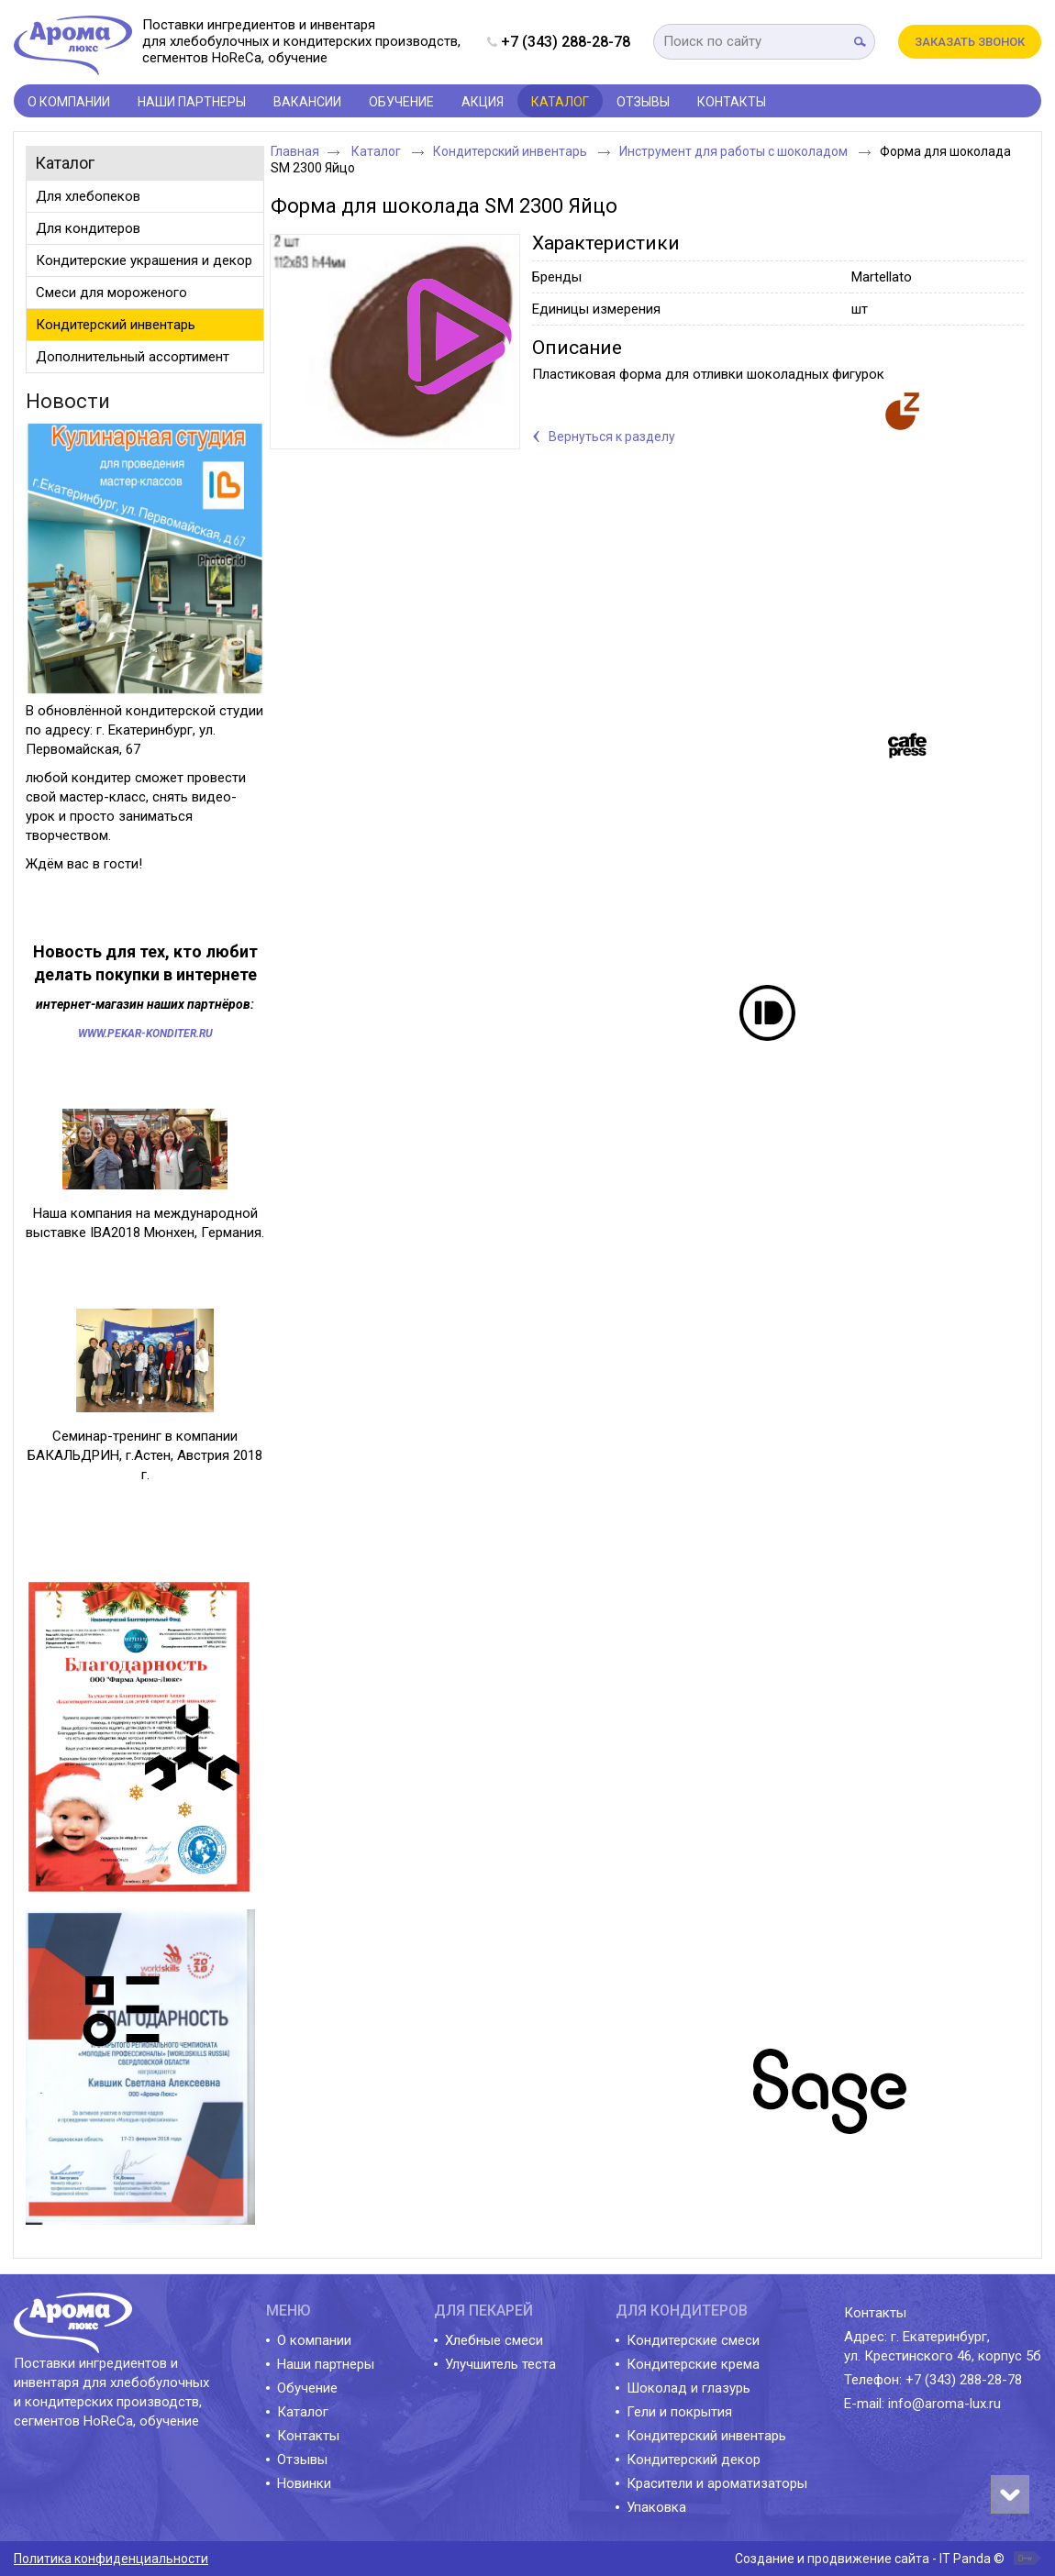 The height and width of the screenshot is (2576, 1055). Describe the element at coordinates (907, 746) in the screenshot. I see `visit cafepress website or app` at that location.